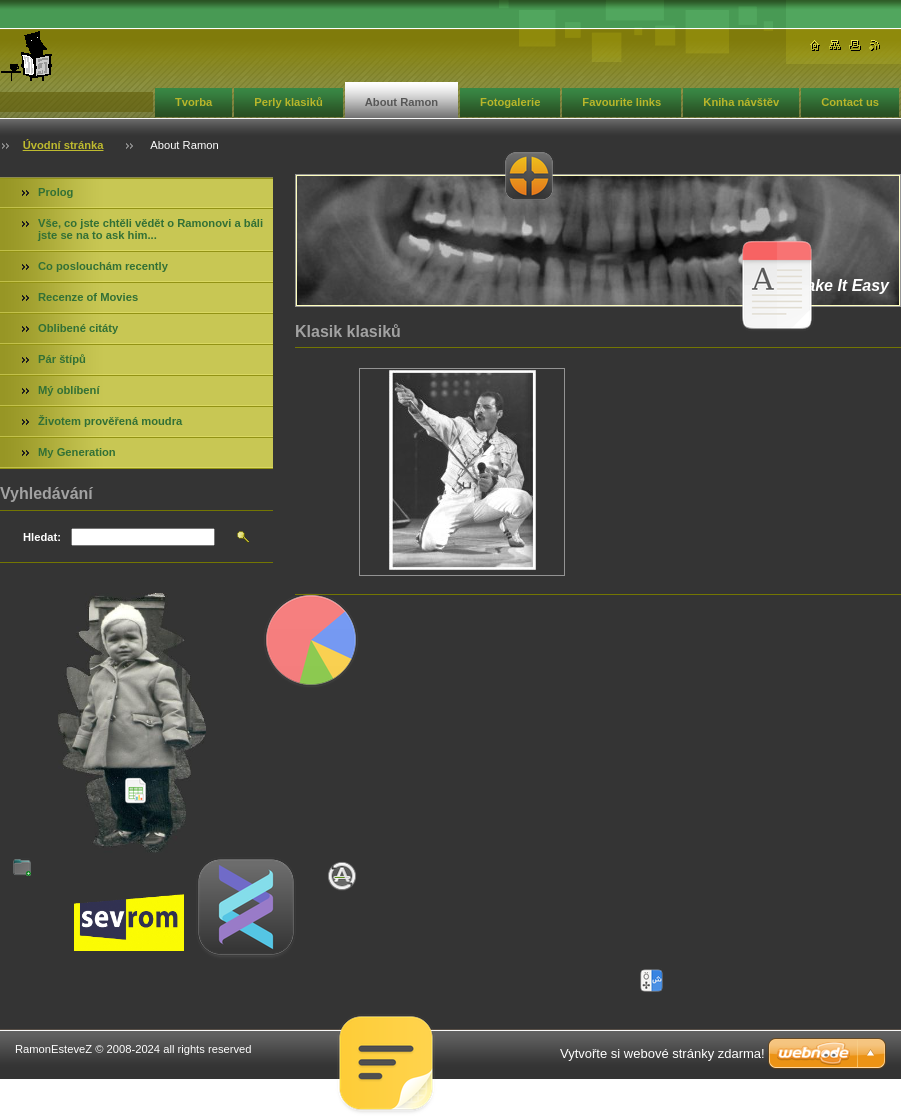 The image size is (901, 1119). I want to click on open the gnome books e-reader application, so click(777, 285).